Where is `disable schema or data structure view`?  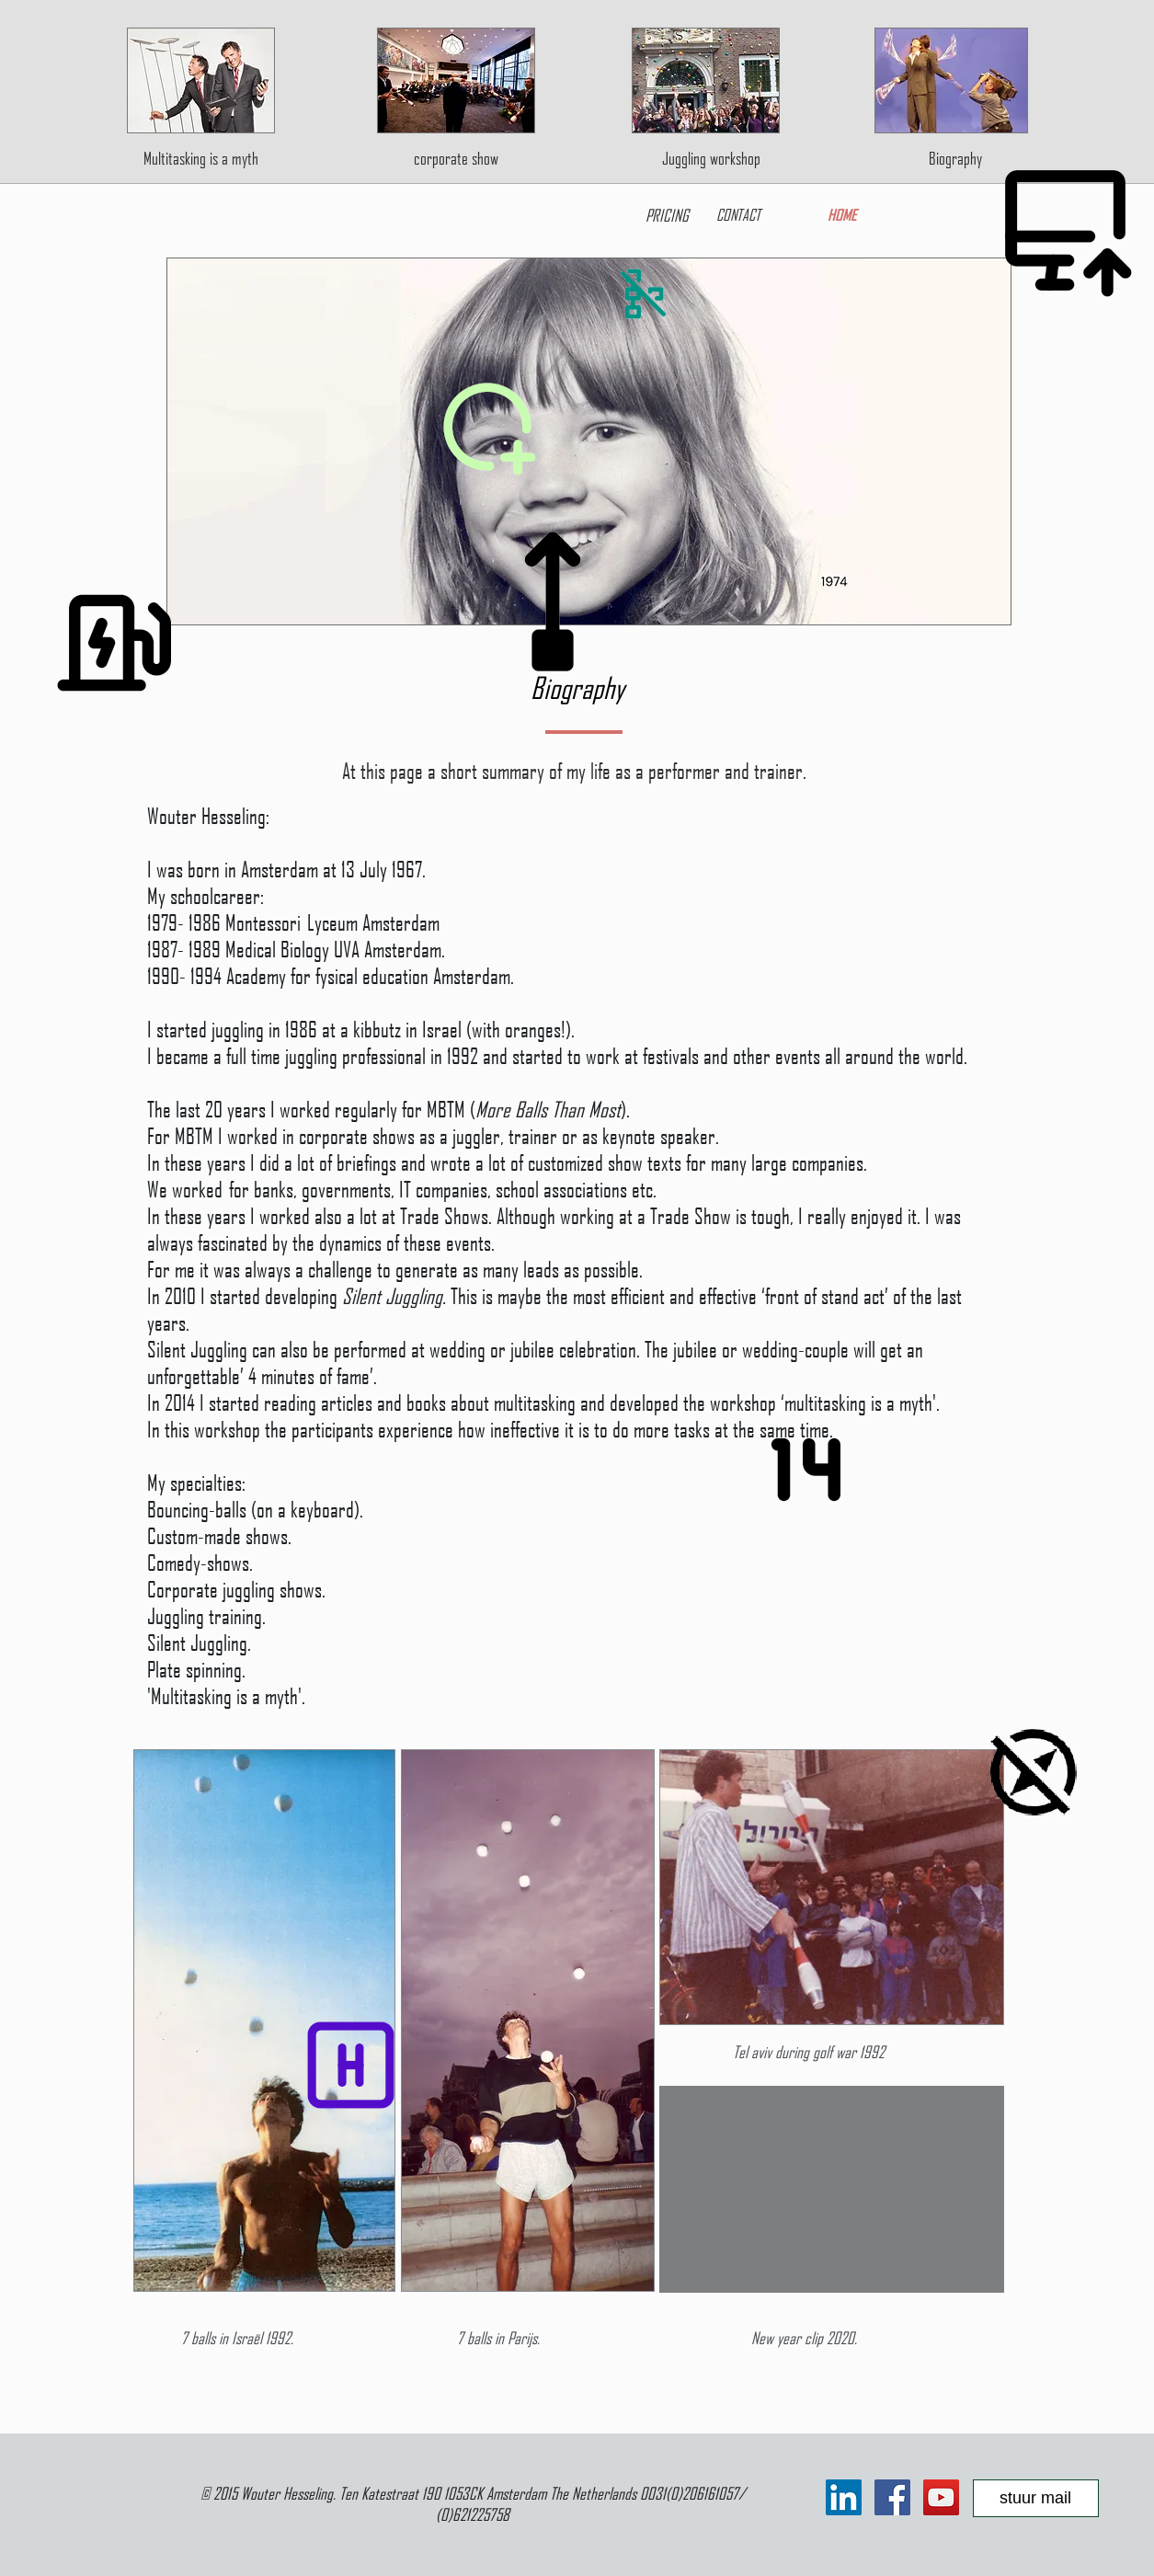 disable schema or data structure view is located at coordinates (643, 293).